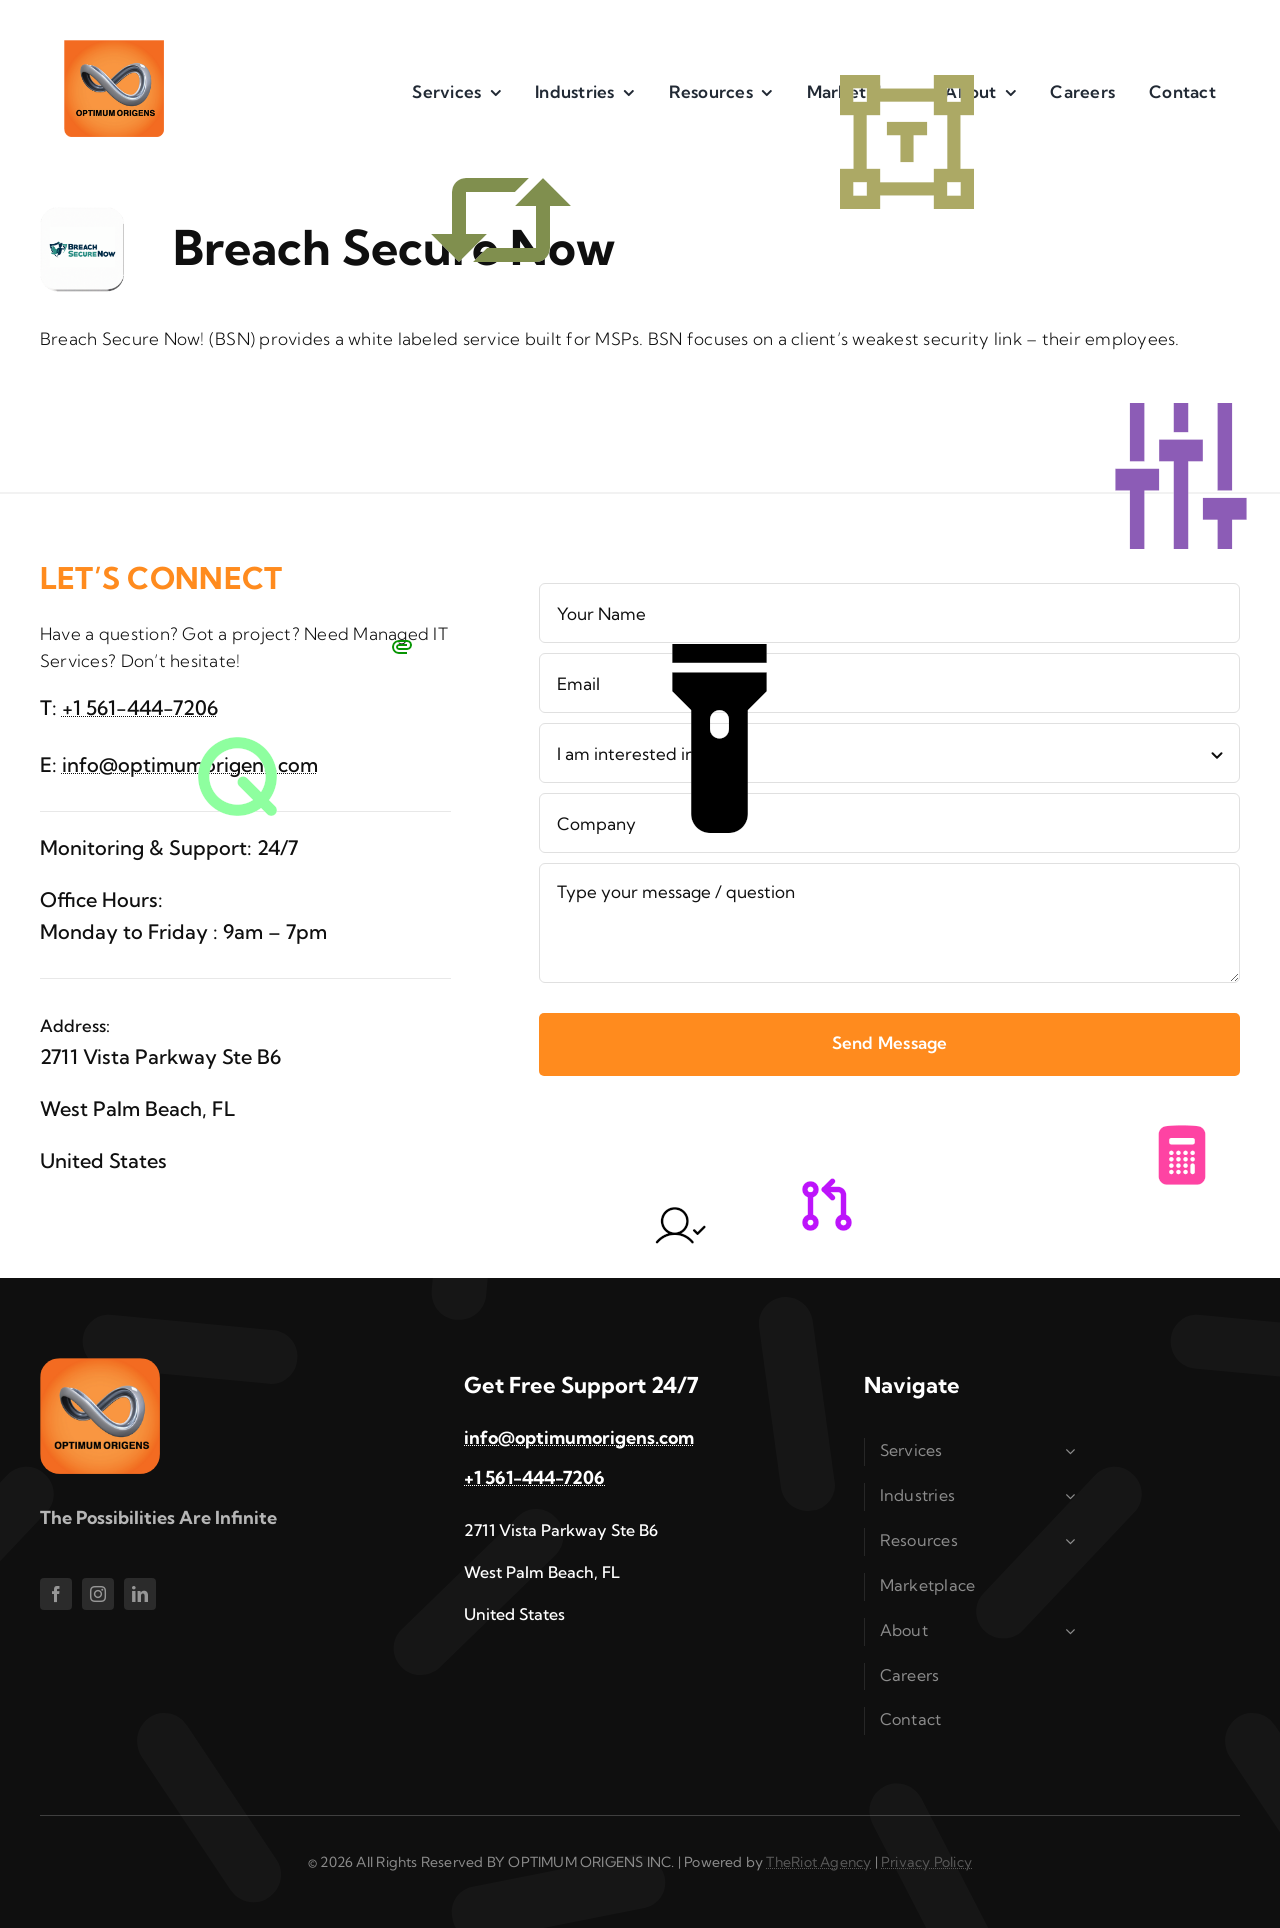  What do you see at coordinates (237, 776) in the screenshot?
I see `indicates guatemalan quetzal currency` at bounding box center [237, 776].